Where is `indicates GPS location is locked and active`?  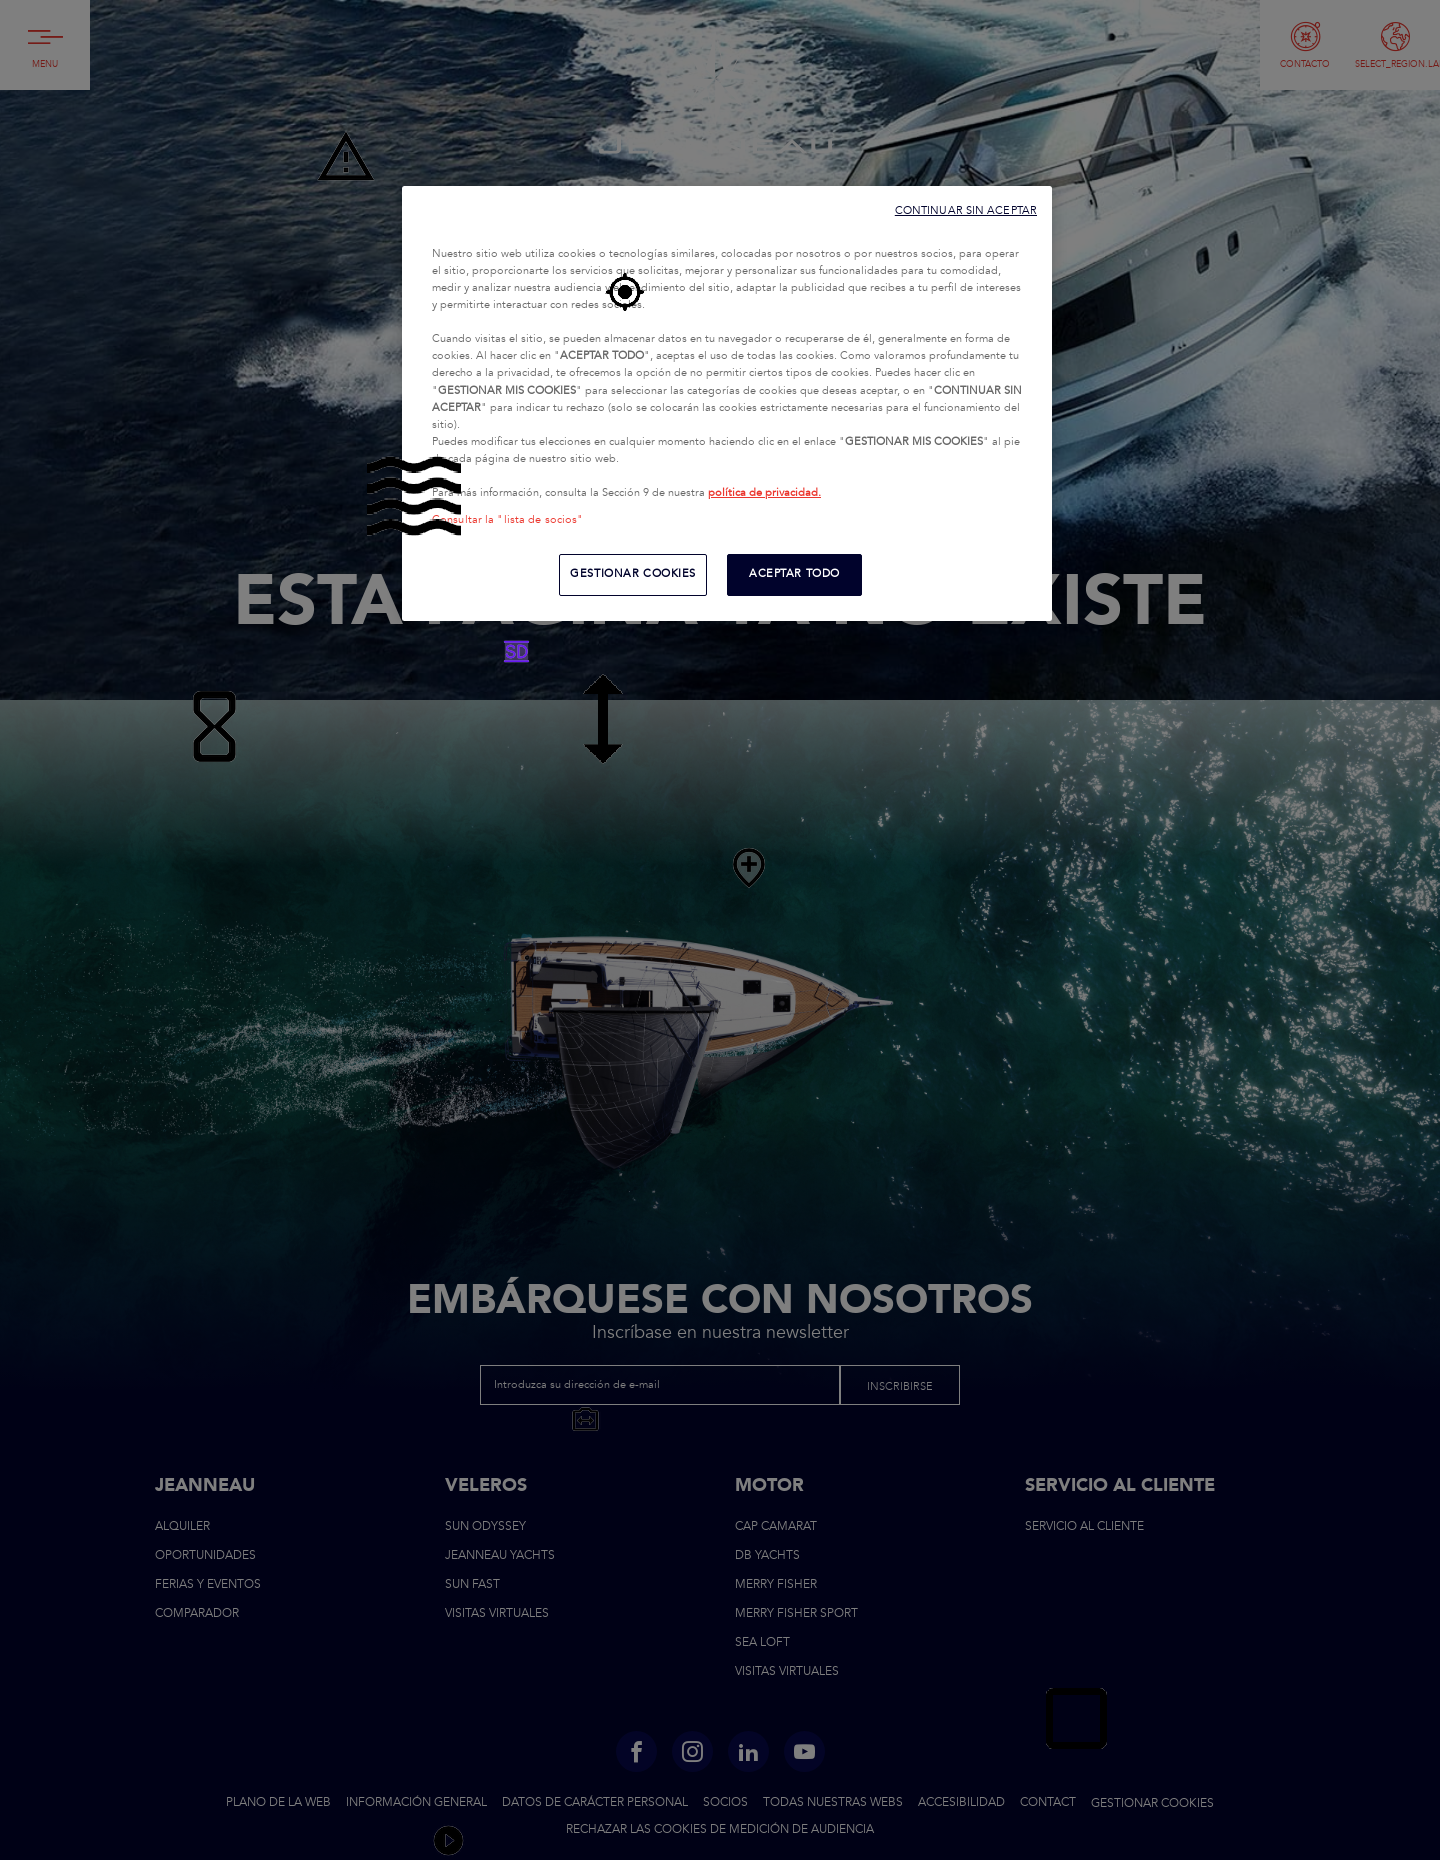 indicates GPS location is locked and active is located at coordinates (625, 292).